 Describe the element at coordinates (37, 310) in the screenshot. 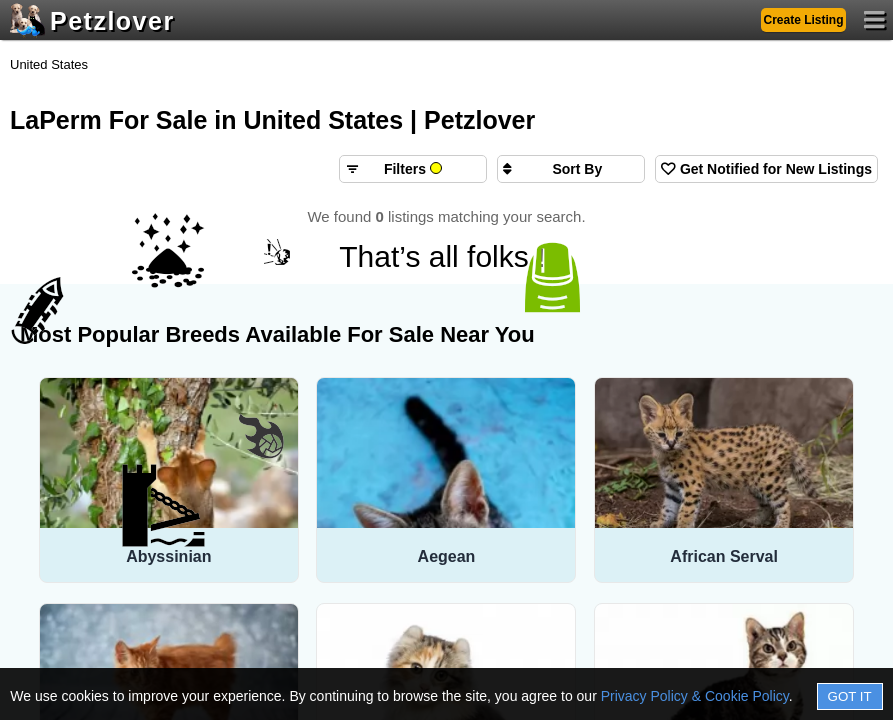

I see `equip arm armor or bracer item` at that location.